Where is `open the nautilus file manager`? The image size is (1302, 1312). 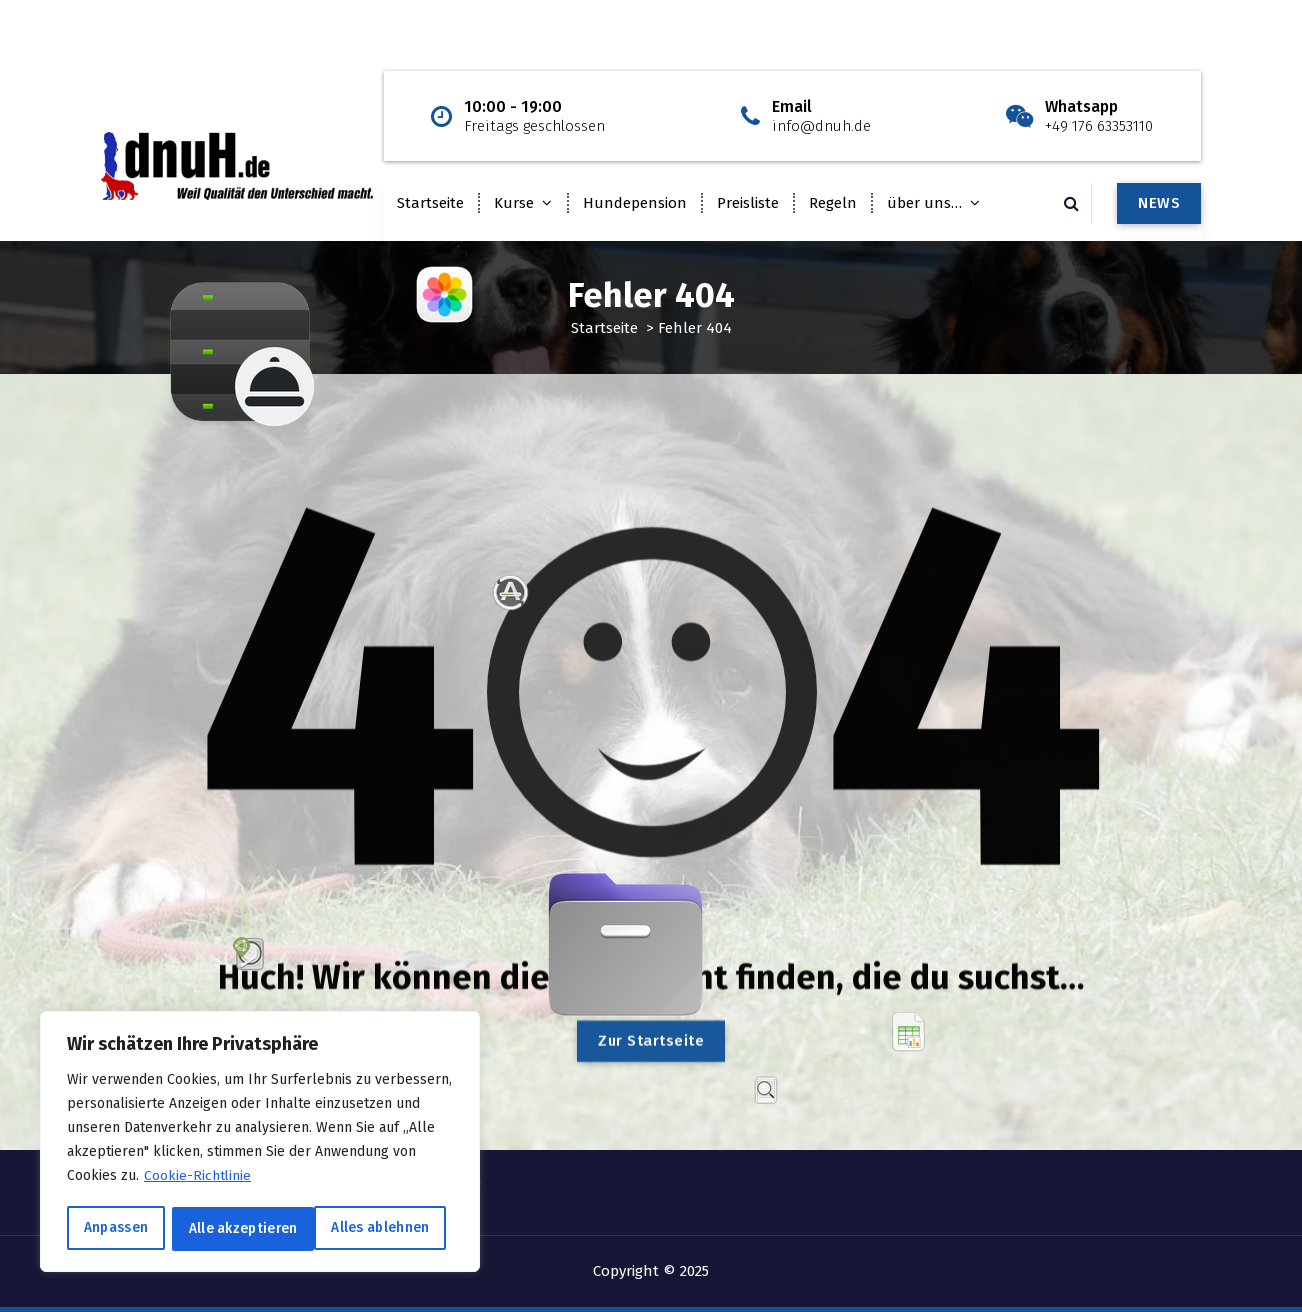 open the nautilus file manager is located at coordinates (625, 944).